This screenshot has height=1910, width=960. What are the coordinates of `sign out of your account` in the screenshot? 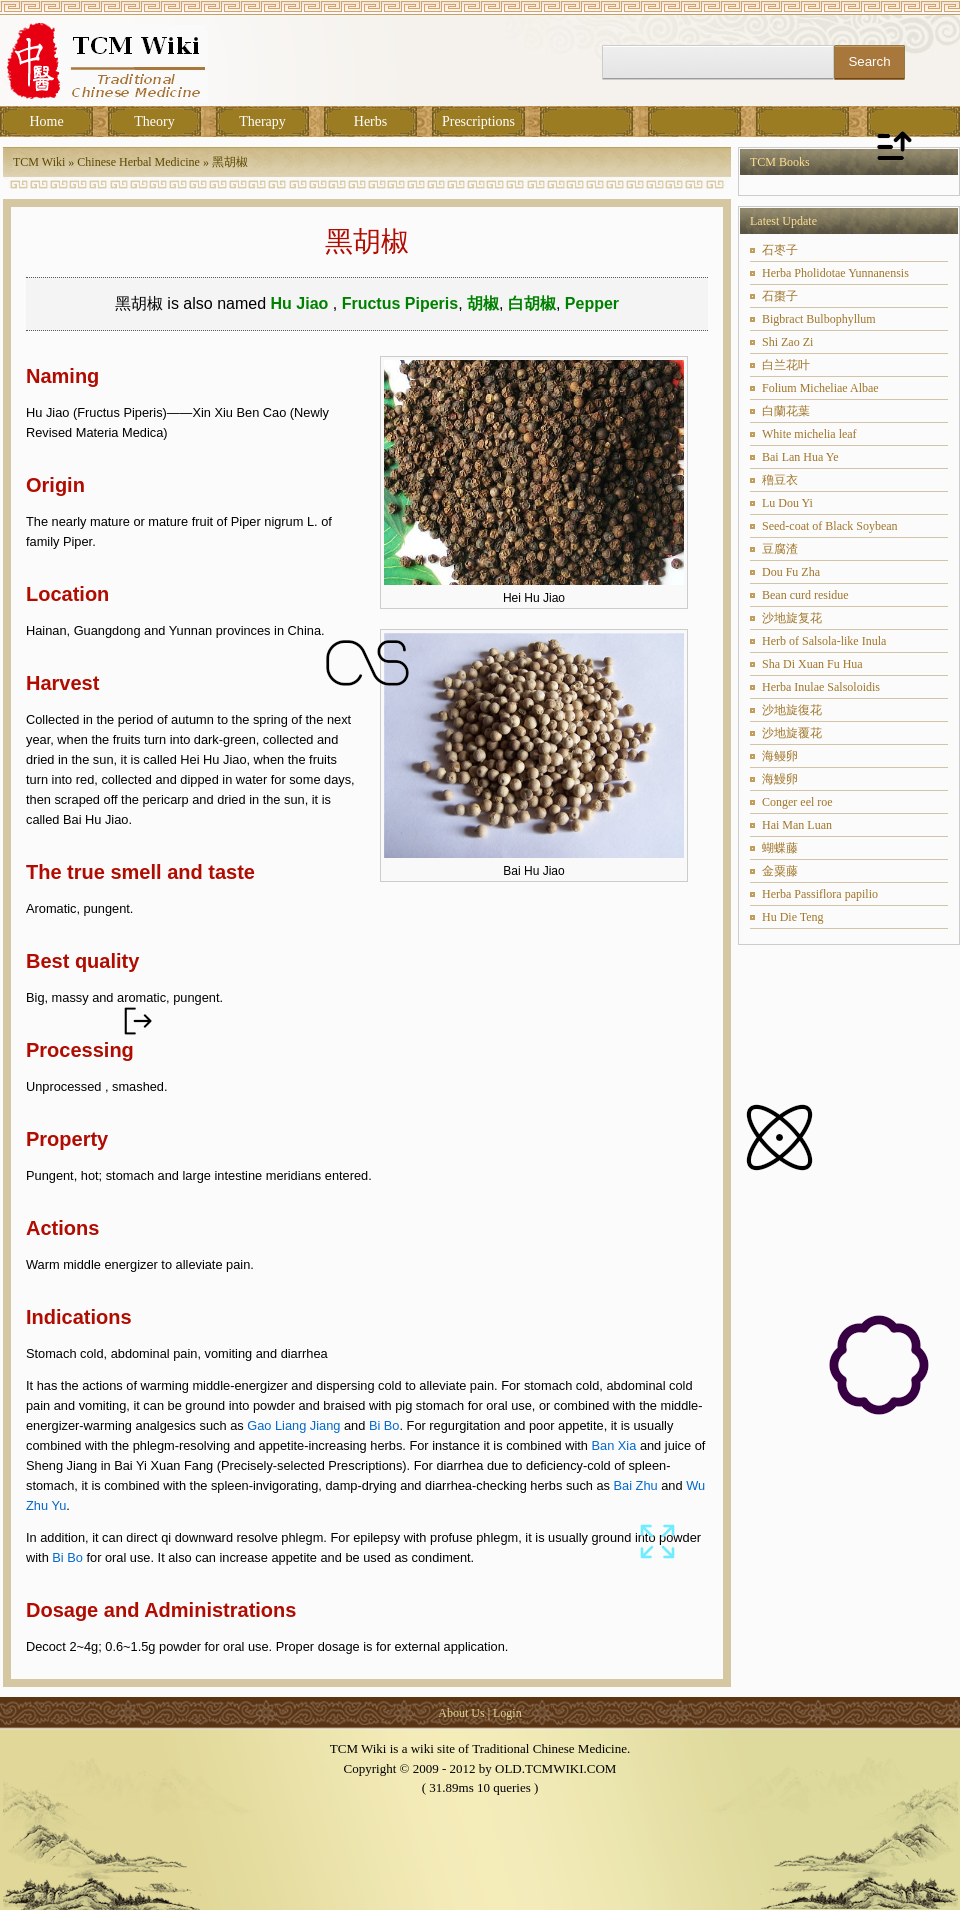 It's located at (137, 1021).